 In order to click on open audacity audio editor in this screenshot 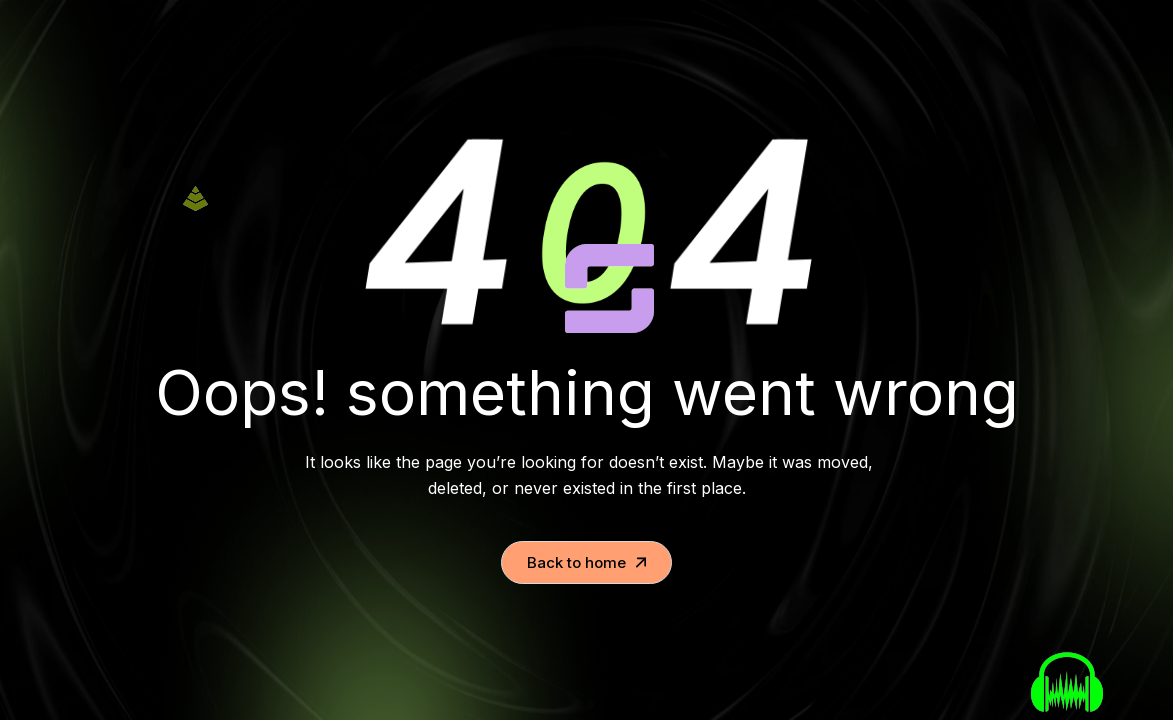, I will do `click(1067, 682)`.